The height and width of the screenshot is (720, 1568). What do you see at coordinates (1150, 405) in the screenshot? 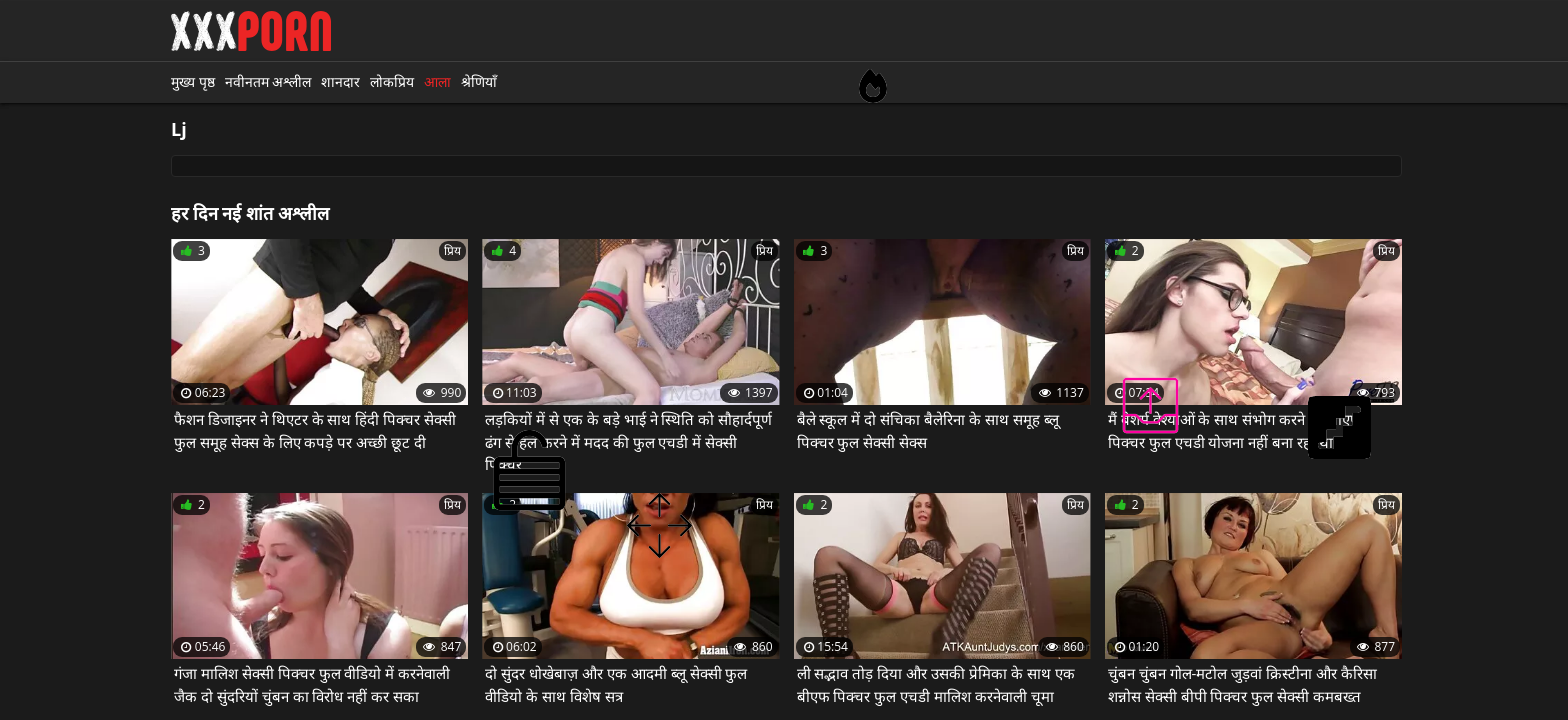
I see `upload file from inbox or tray` at bounding box center [1150, 405].